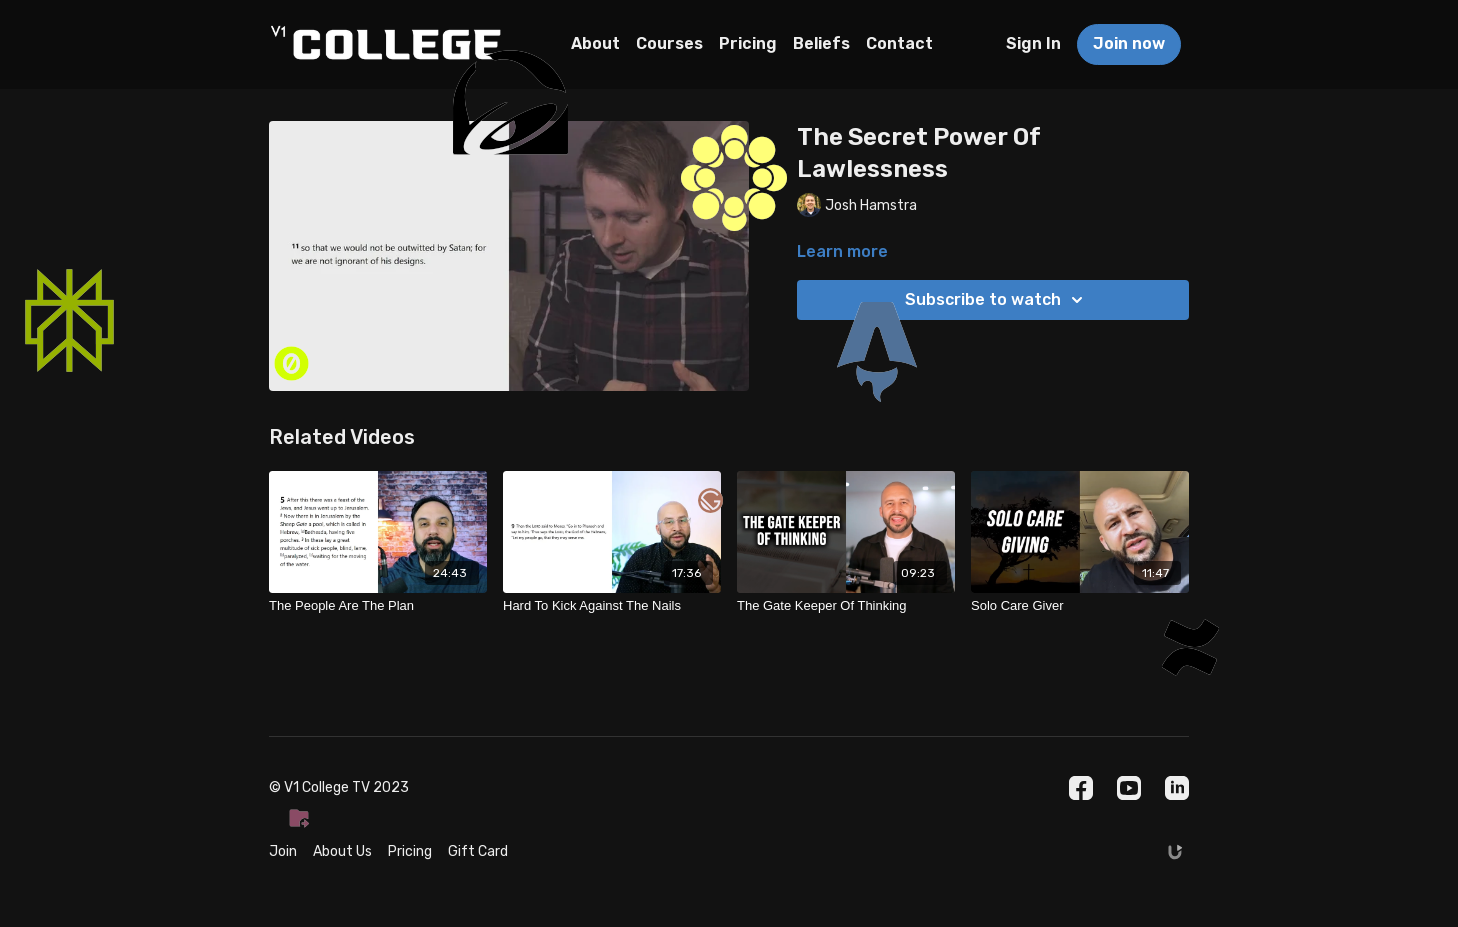 Image resolution: width=1458 pixels, height=927 pixels. What do you see at coordinates (1190, 647) in the screenshot?
I see `open Confluence workspace` at bounding box center [1190, 647].